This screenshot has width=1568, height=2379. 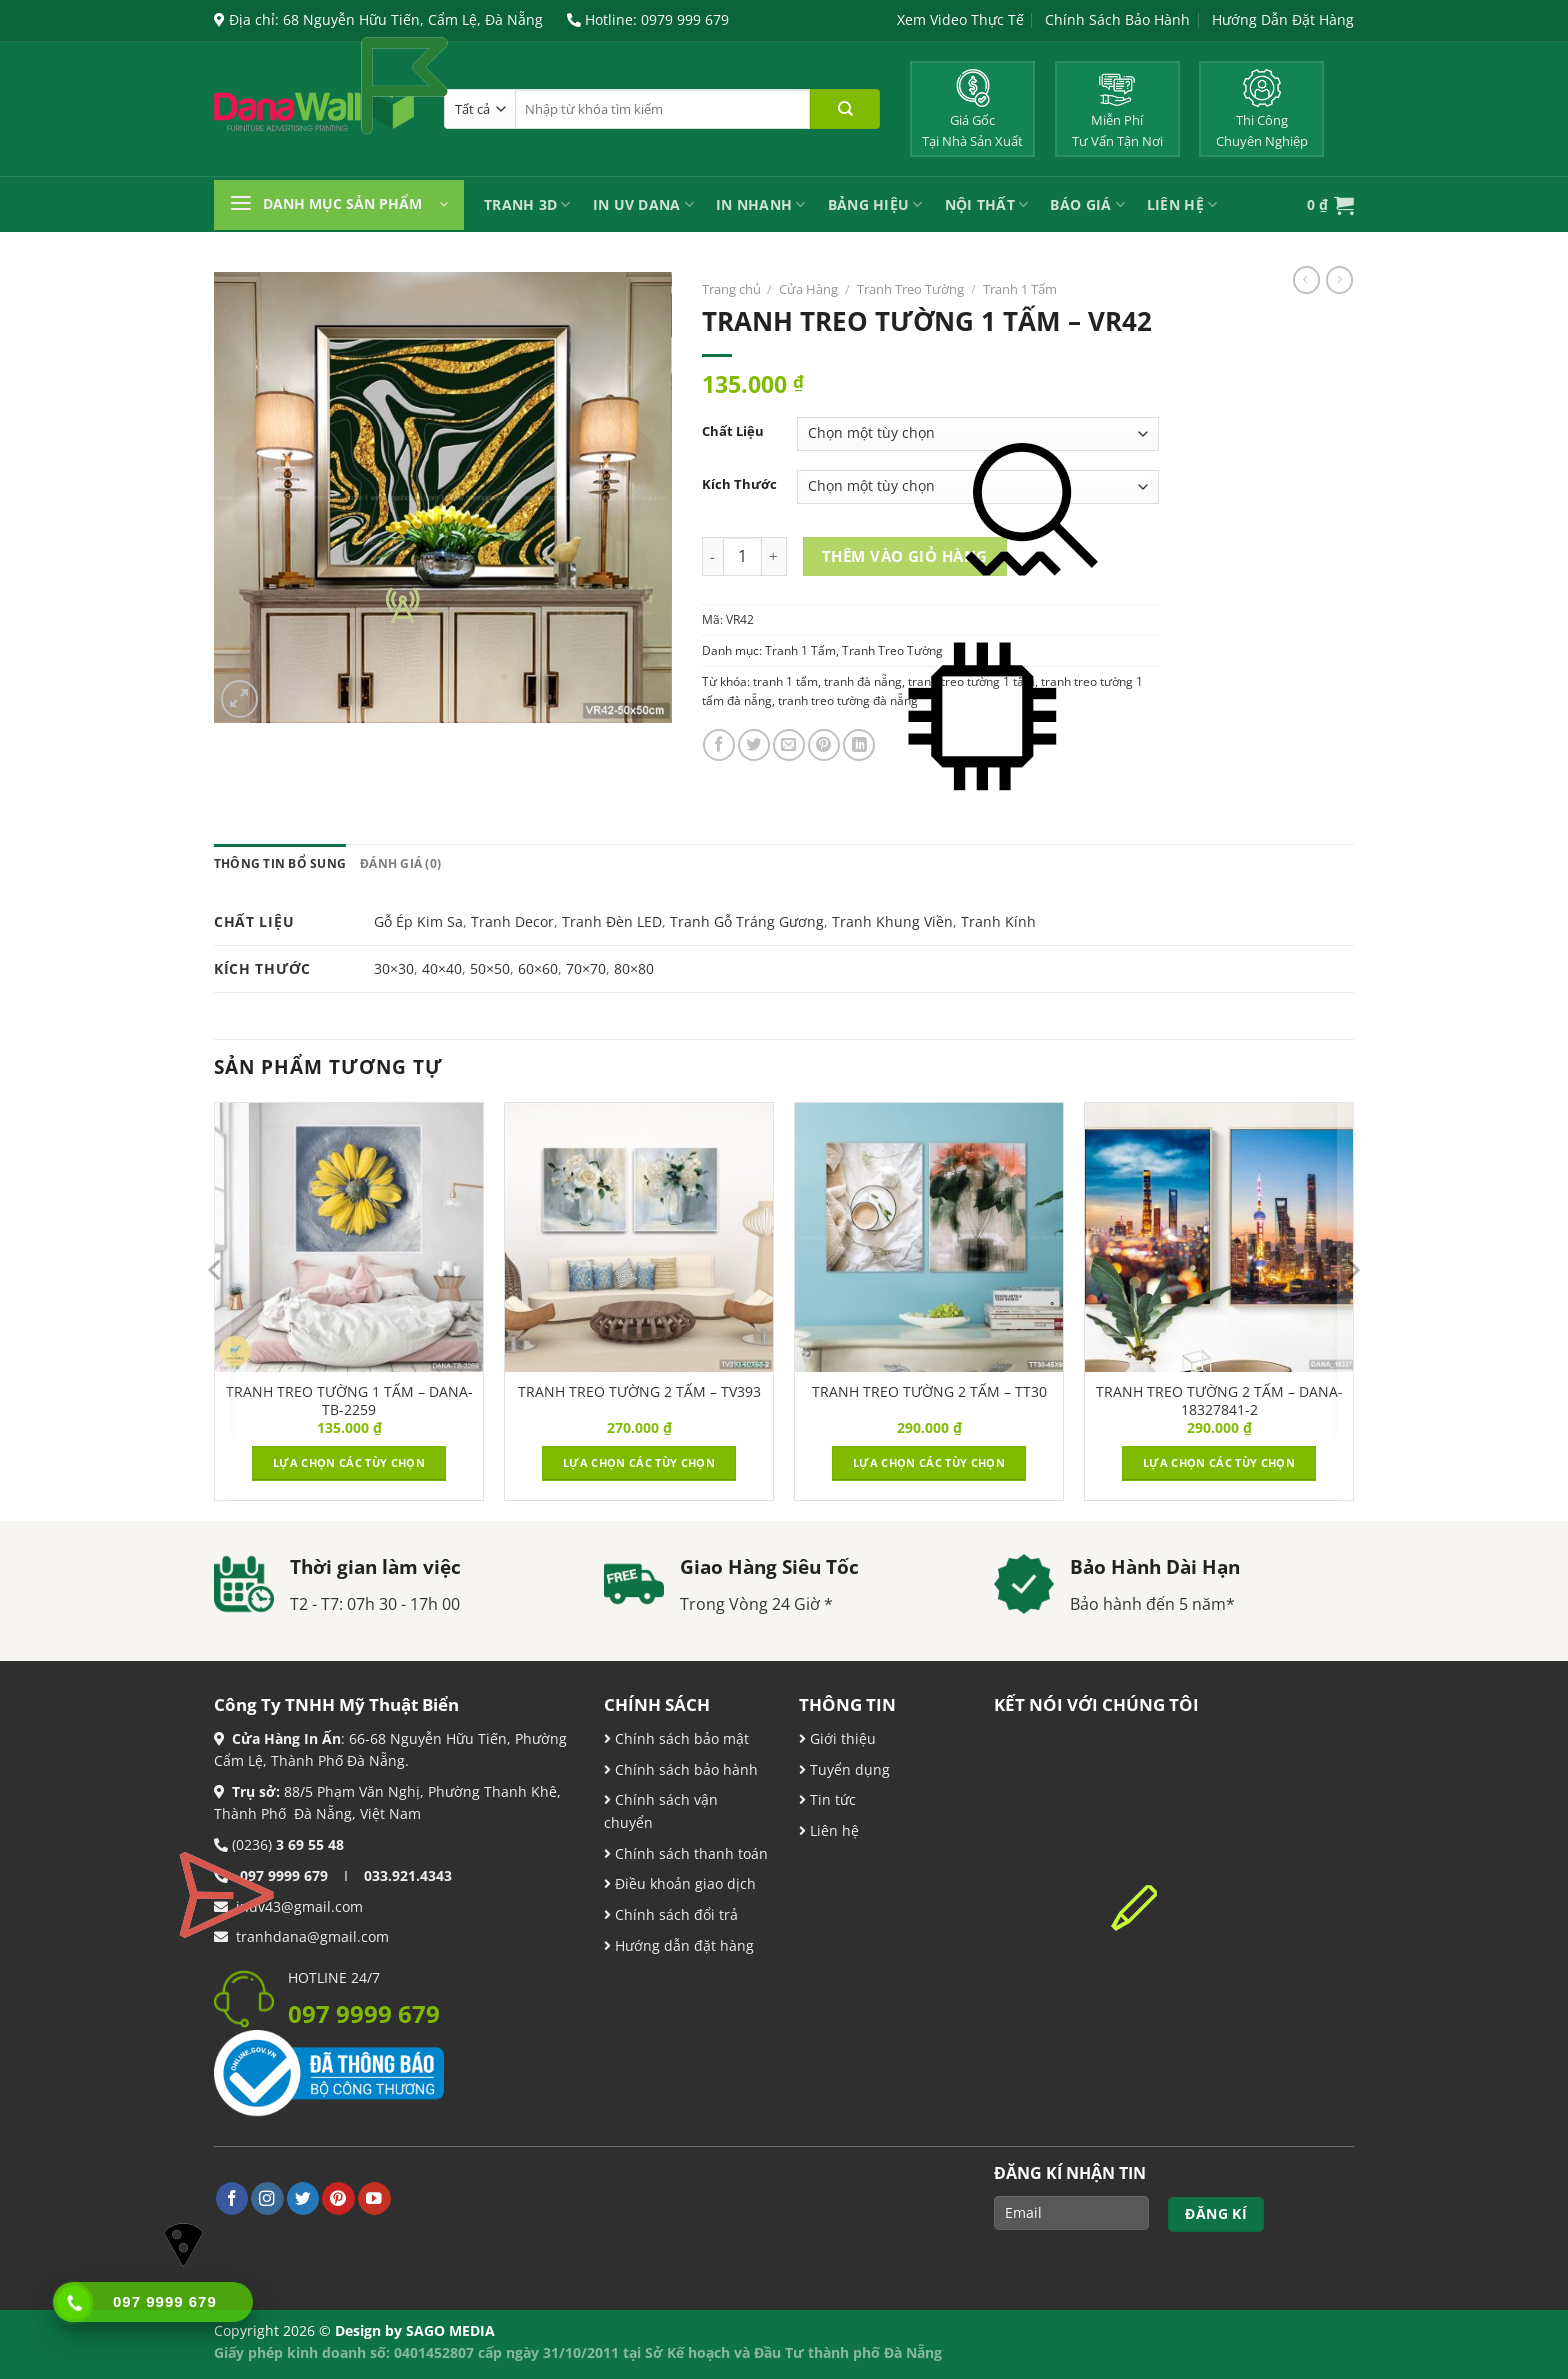 What do you see at coordinates (226, 1895) in the screenshot?
I see `send a message or email` at bounding box center [226, 1895].